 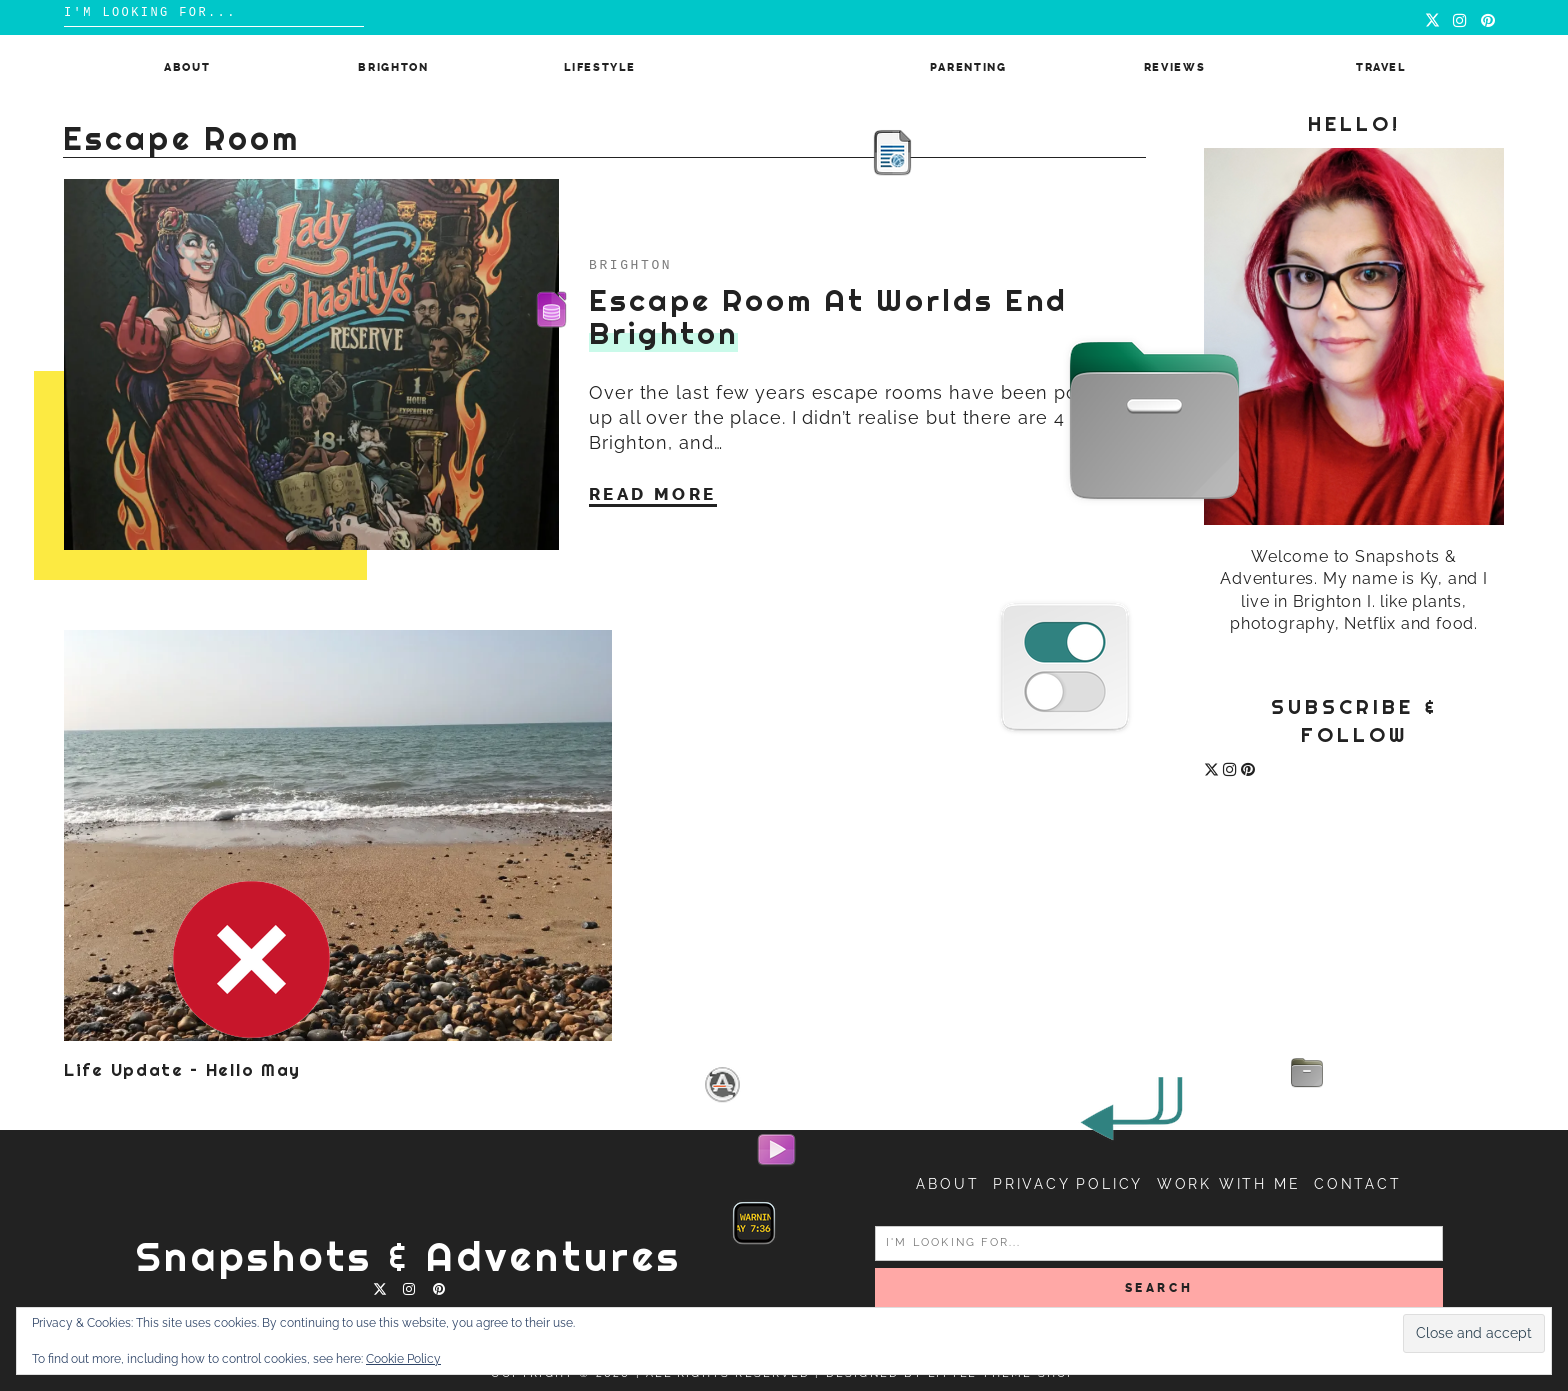 What do you see at coordinates (722, 1084) in the screenshot?
I see `check for available software updates` at bounding box center [722, 1084].